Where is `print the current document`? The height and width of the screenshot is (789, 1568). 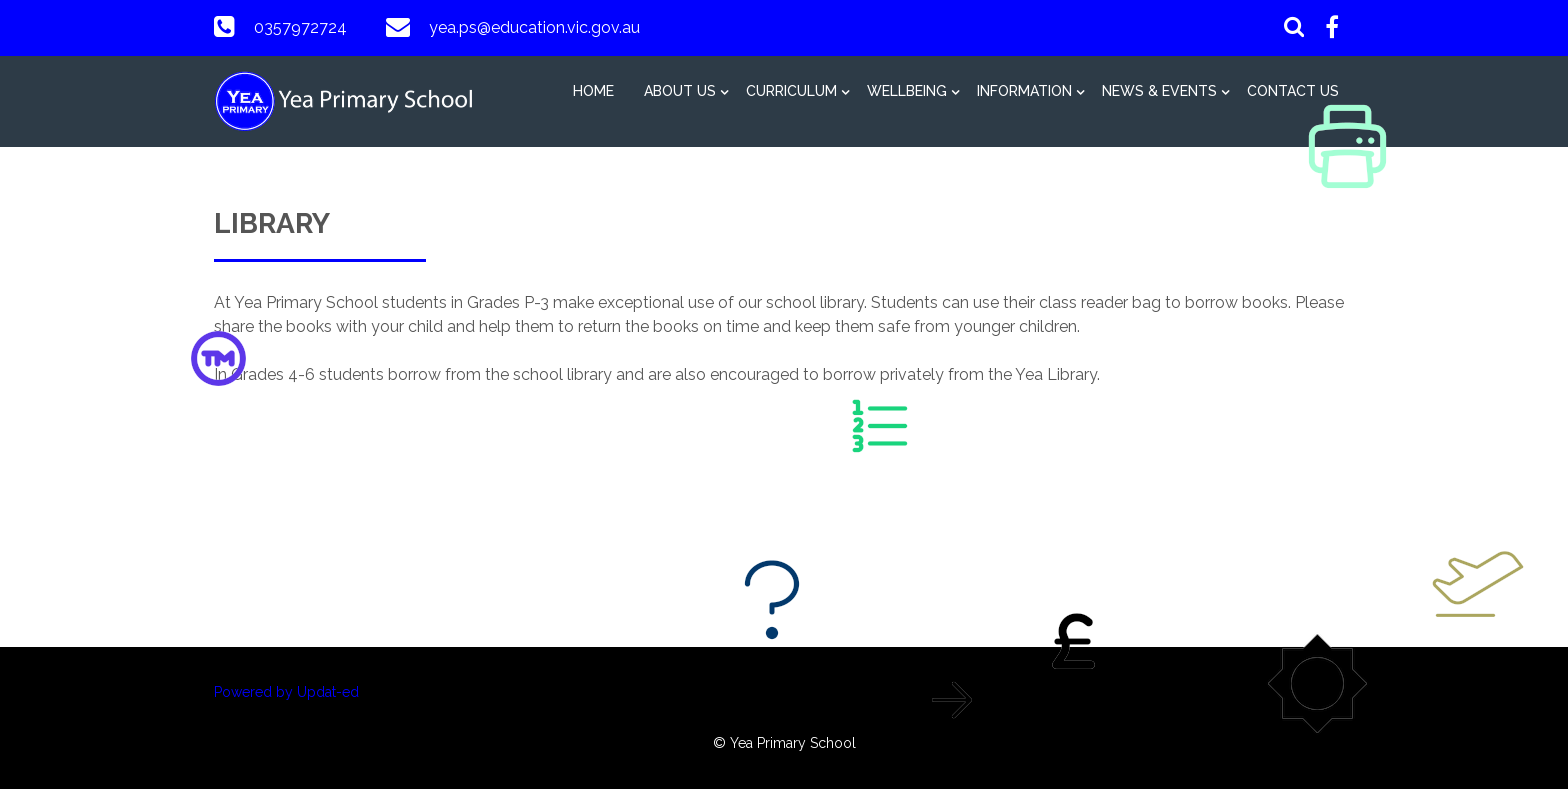 print the current document is located at coordinates (1347, 146).